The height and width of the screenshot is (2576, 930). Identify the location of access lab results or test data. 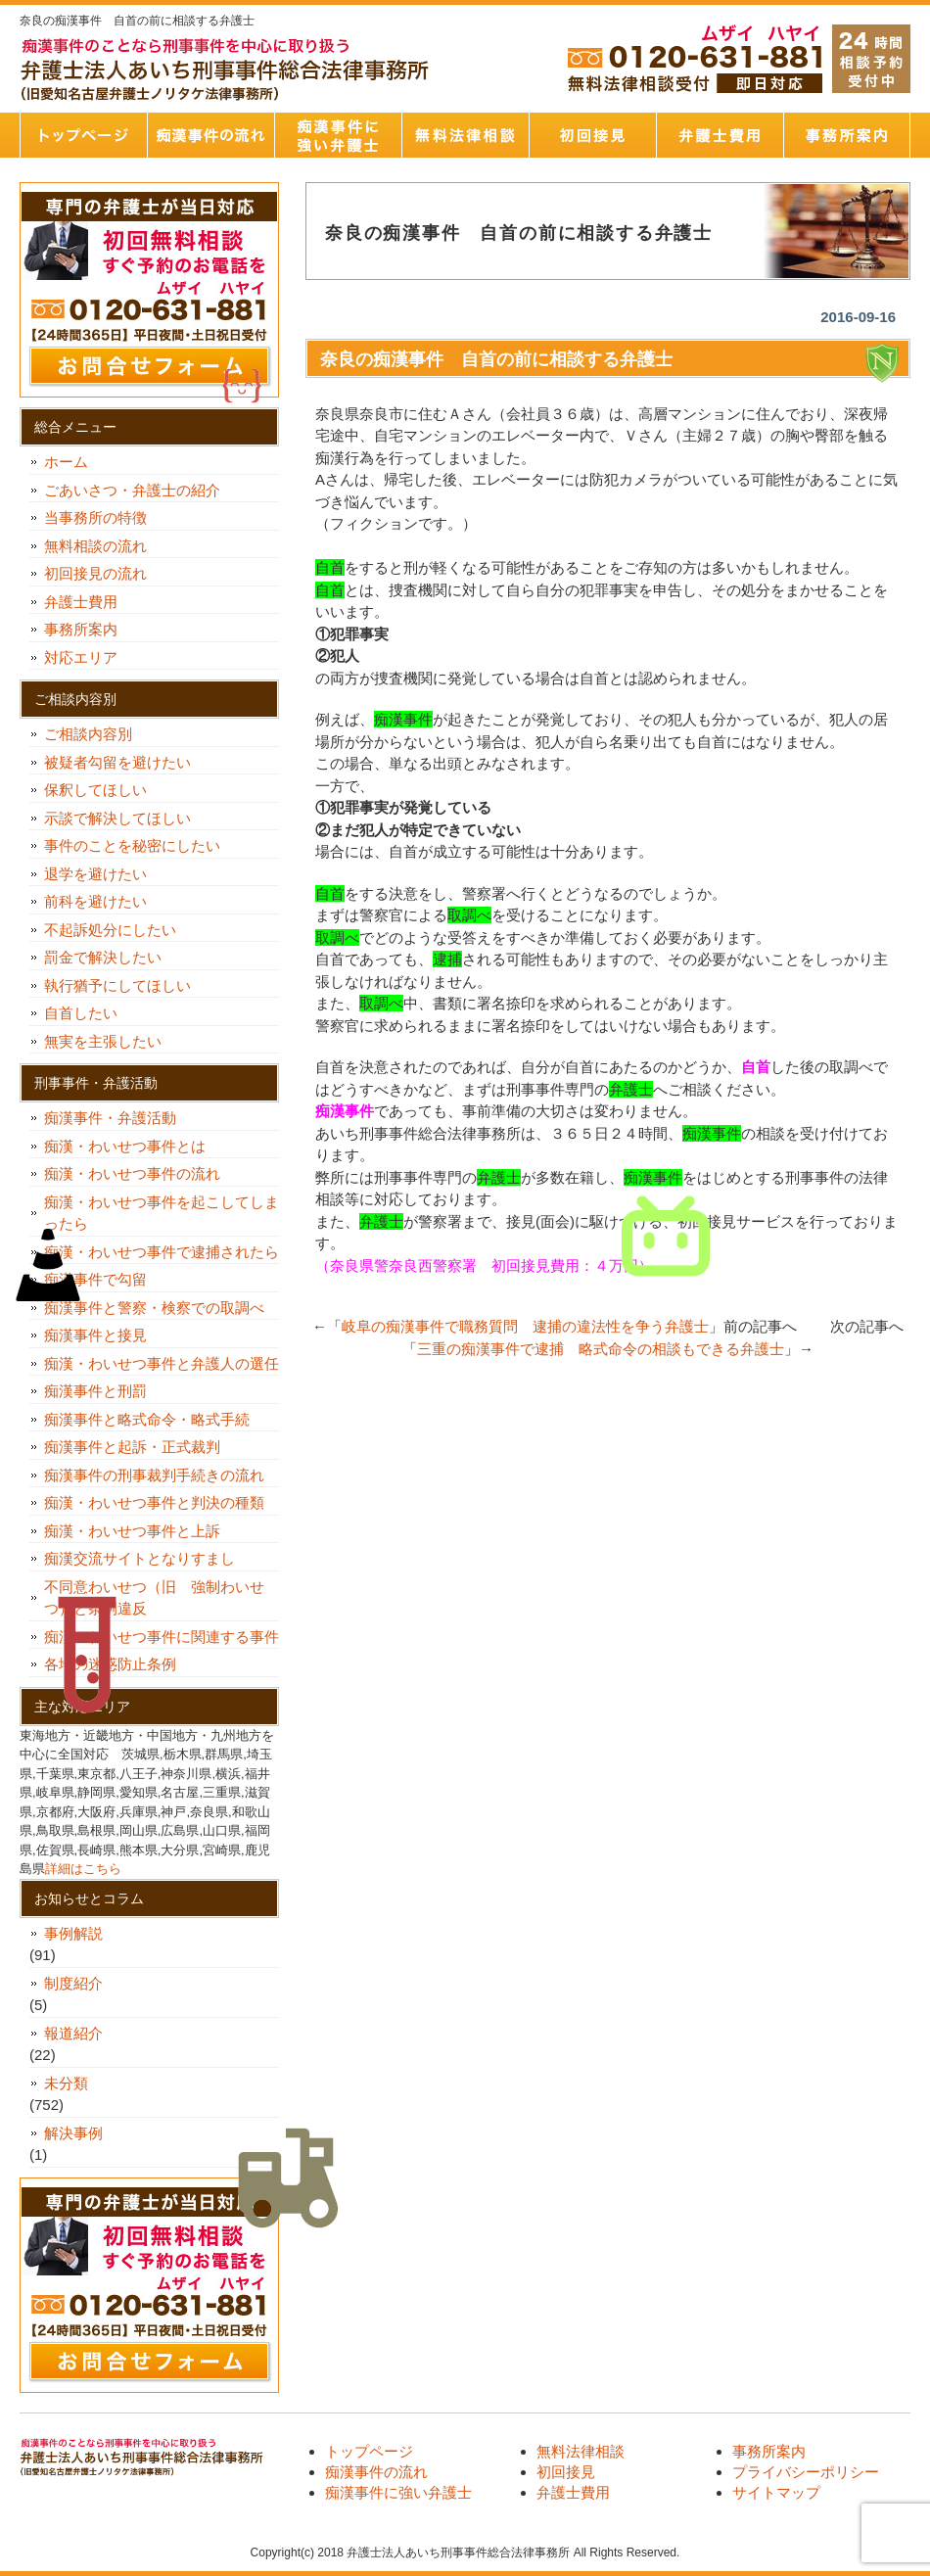
(87, 1655).